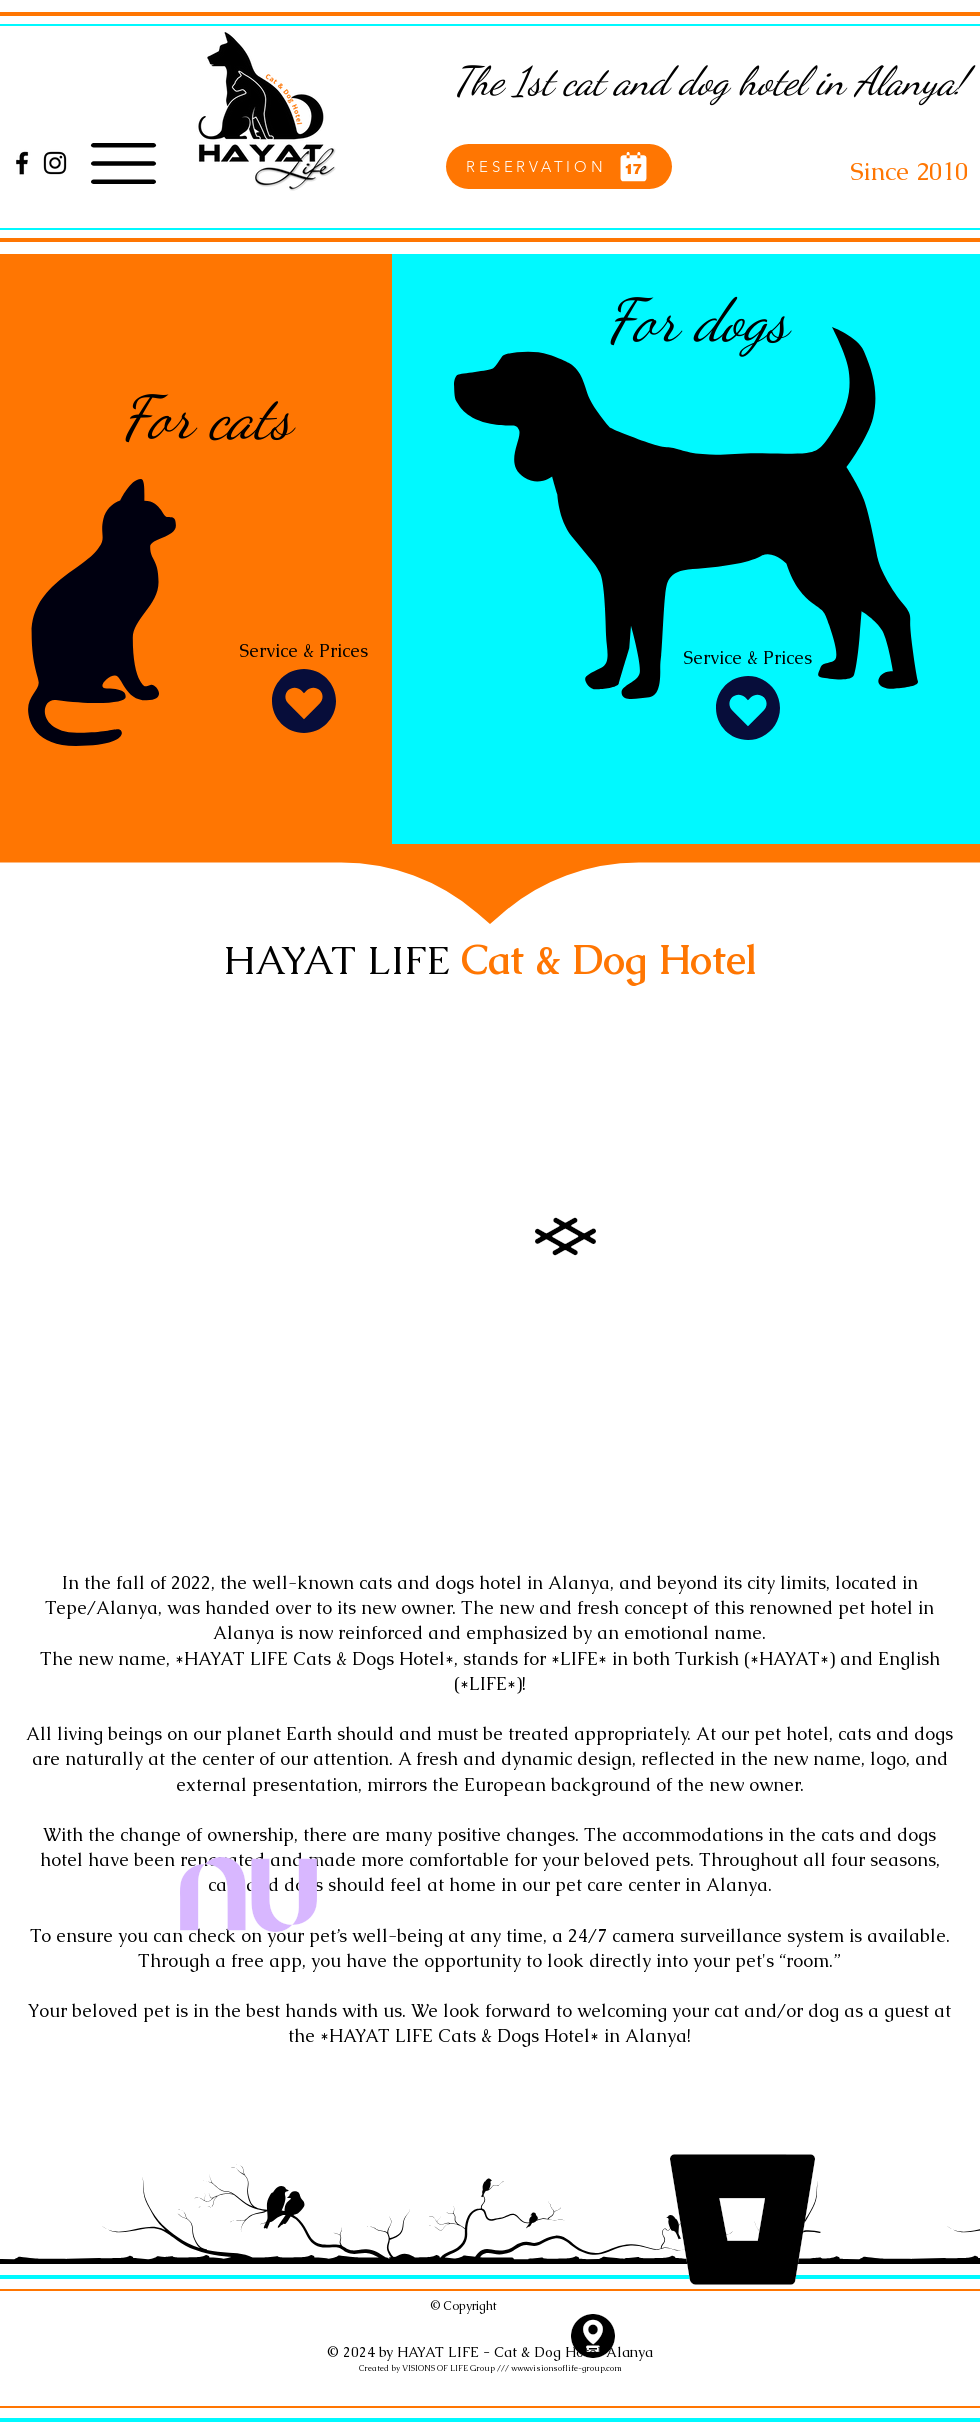 The width and height of the screenshot is (980, 2433). What do you see at coordinates (248, 1894) in the screenshot?
I see `open the Nubank app` at bounding box center [248, 1894].